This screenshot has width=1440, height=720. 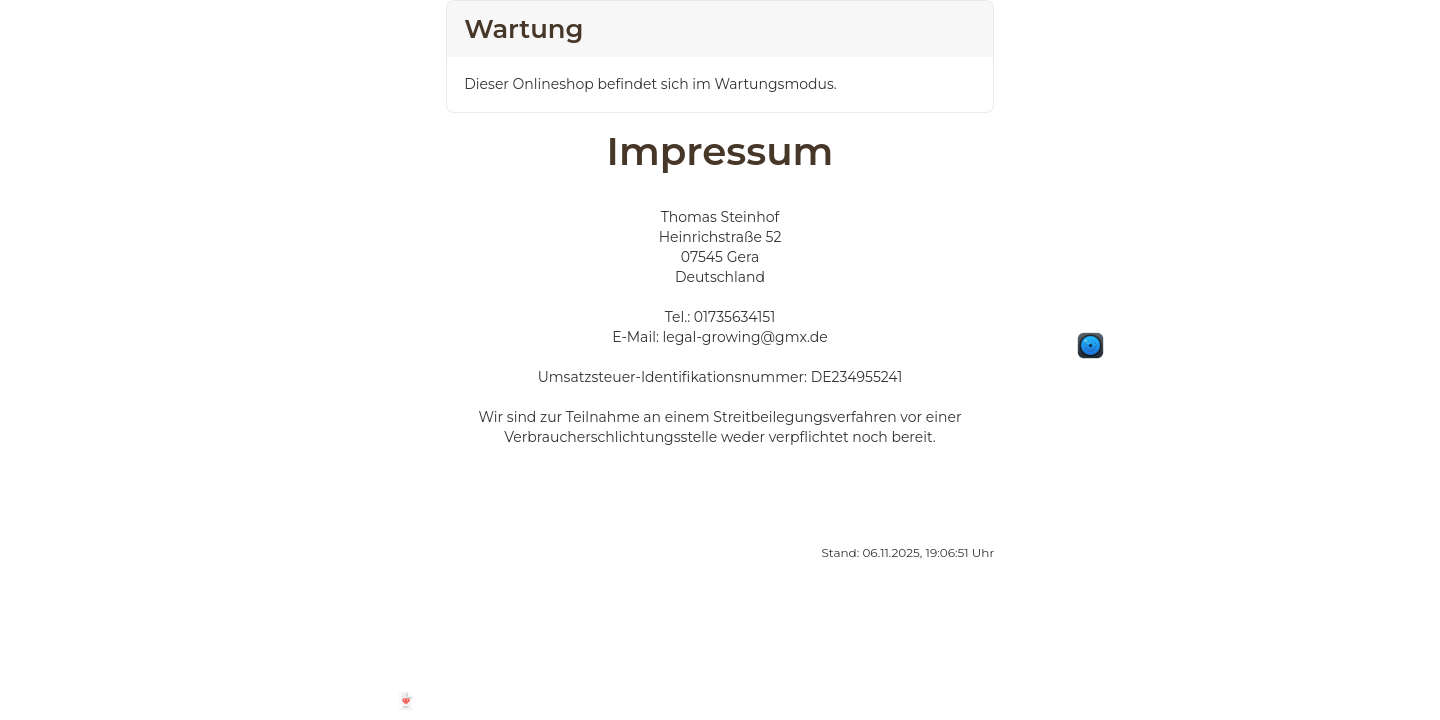 What do you see at coordinates (1090, 345) in the screenshot?
I see `open digikam photo management app` at bounding box center [1090, 345].